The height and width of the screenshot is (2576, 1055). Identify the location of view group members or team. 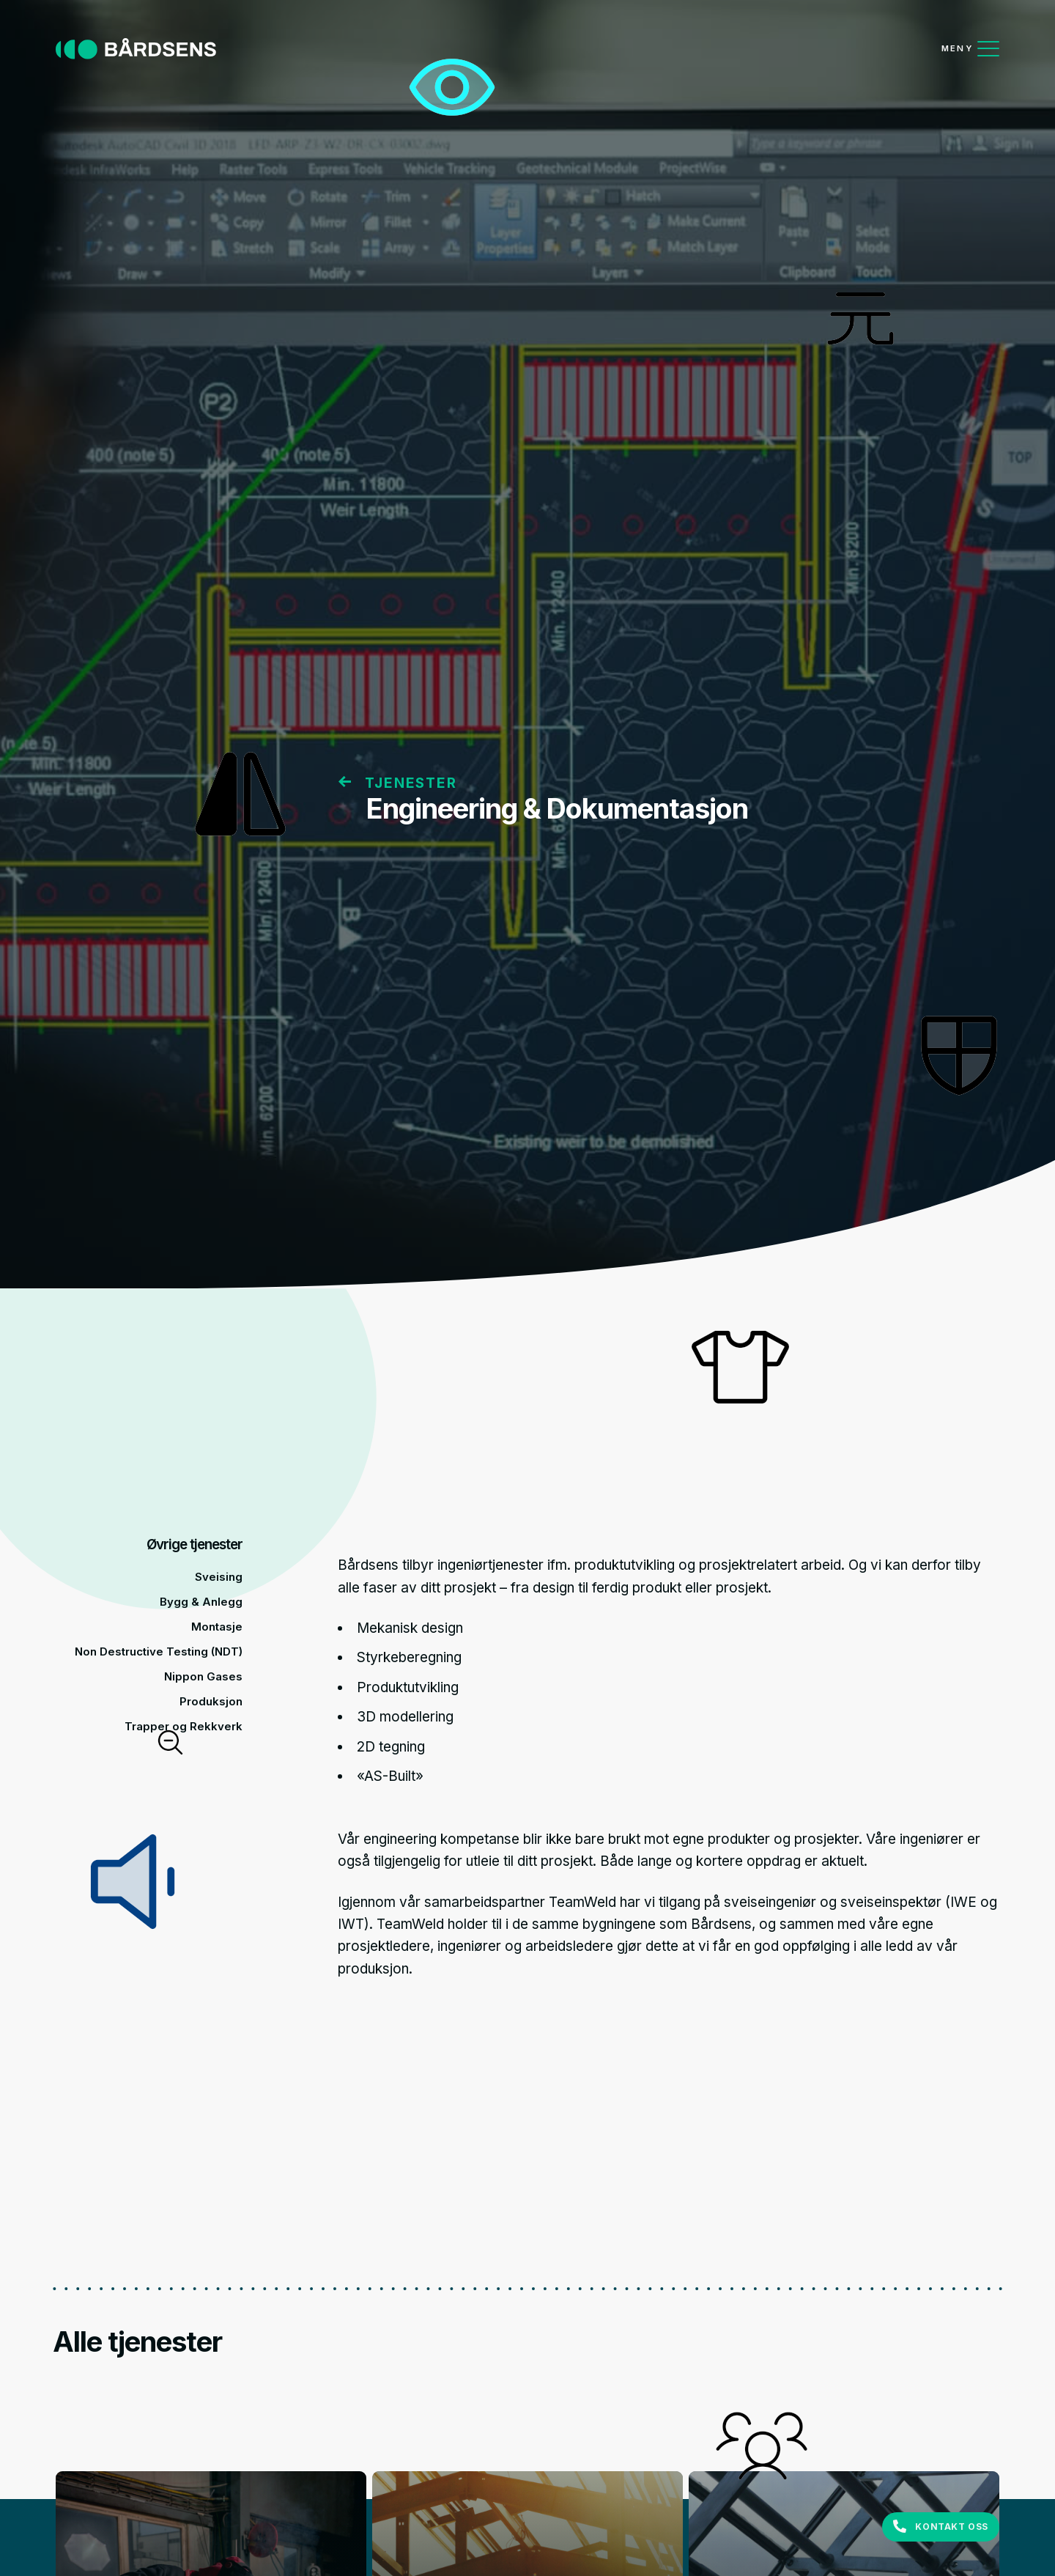
(763, 2443).